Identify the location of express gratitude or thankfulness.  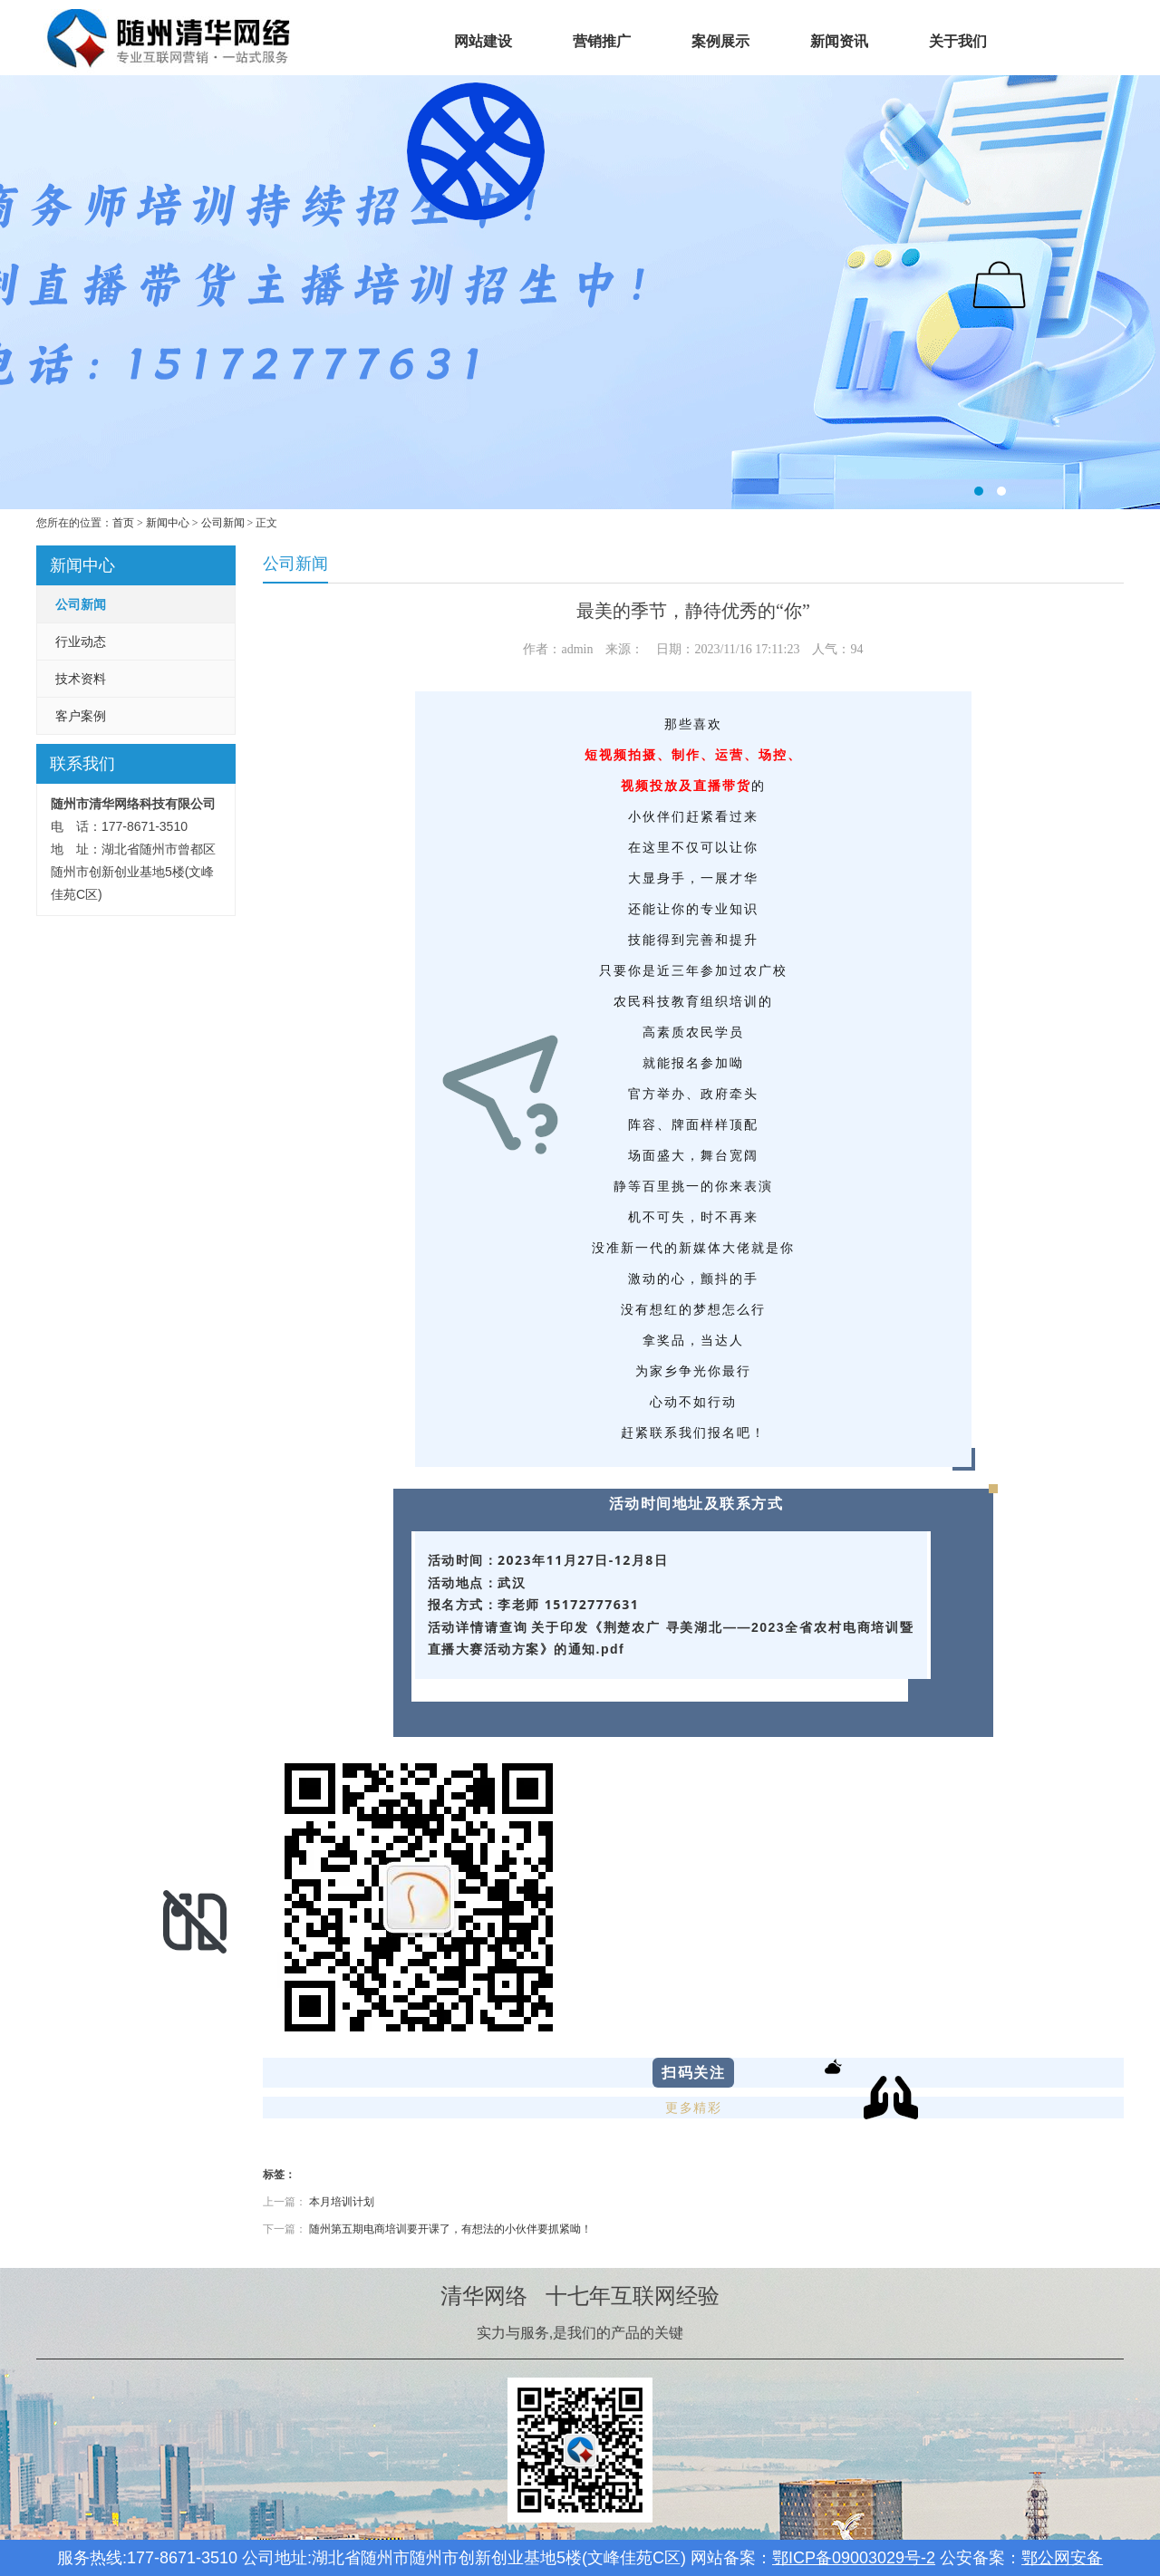
(891, 2098).